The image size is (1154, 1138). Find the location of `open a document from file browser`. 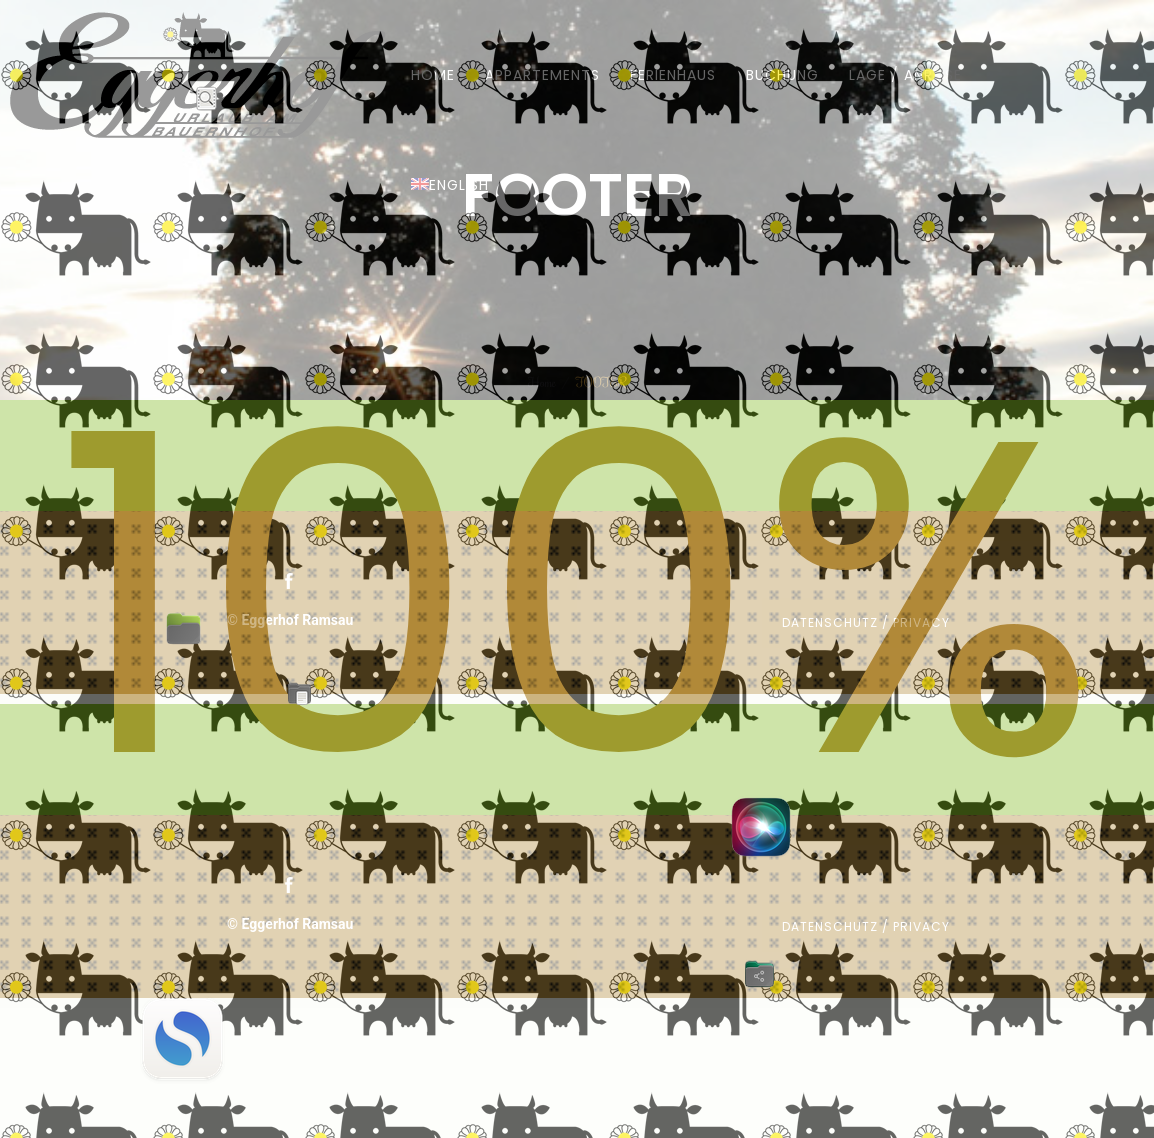

open a document from file browser is located at coordinates (299, 693).